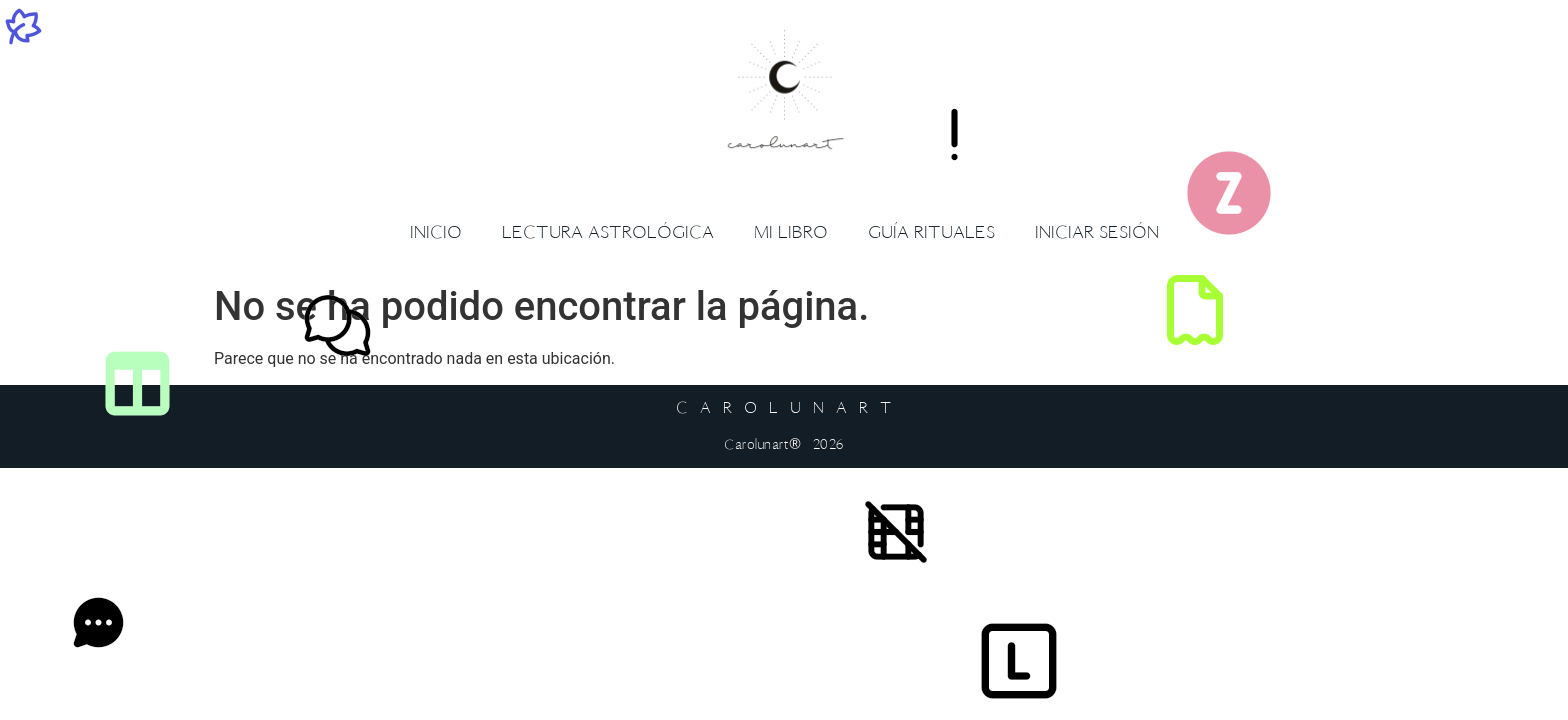 This screenshot has height=720, width=1568. Describe the element at coordinates (1019, 661) in the screenshot. I see `indicates a label or list view option` at that location.